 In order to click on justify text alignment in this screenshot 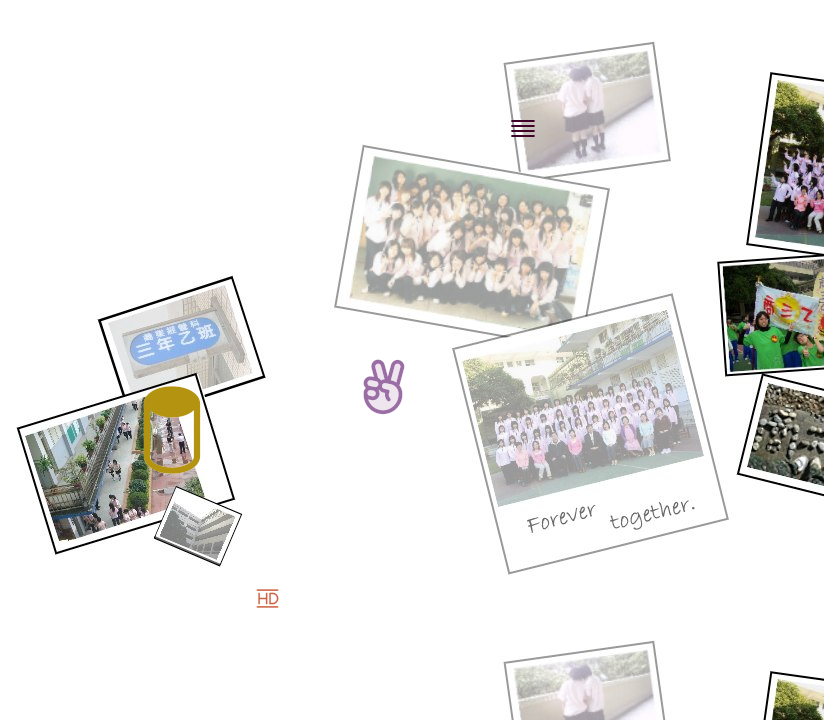, I will do `click(523, 129)`.